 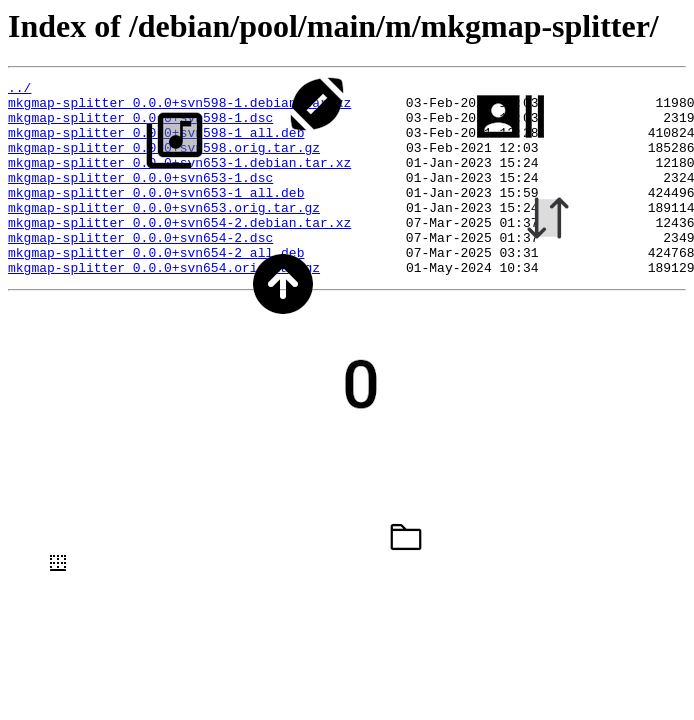 What do you see at coordinates (58, 563) in the screenshot?
I see `apply bottom border to selected cells` at bounding box center [58, 563].